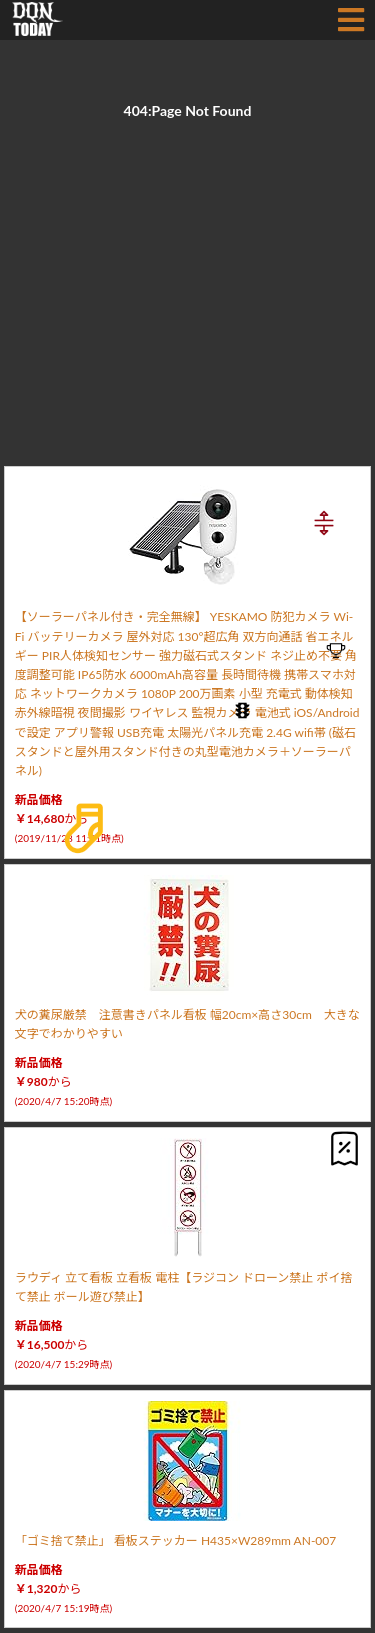  I want to click on view achievements or awards, so click(336, 650).